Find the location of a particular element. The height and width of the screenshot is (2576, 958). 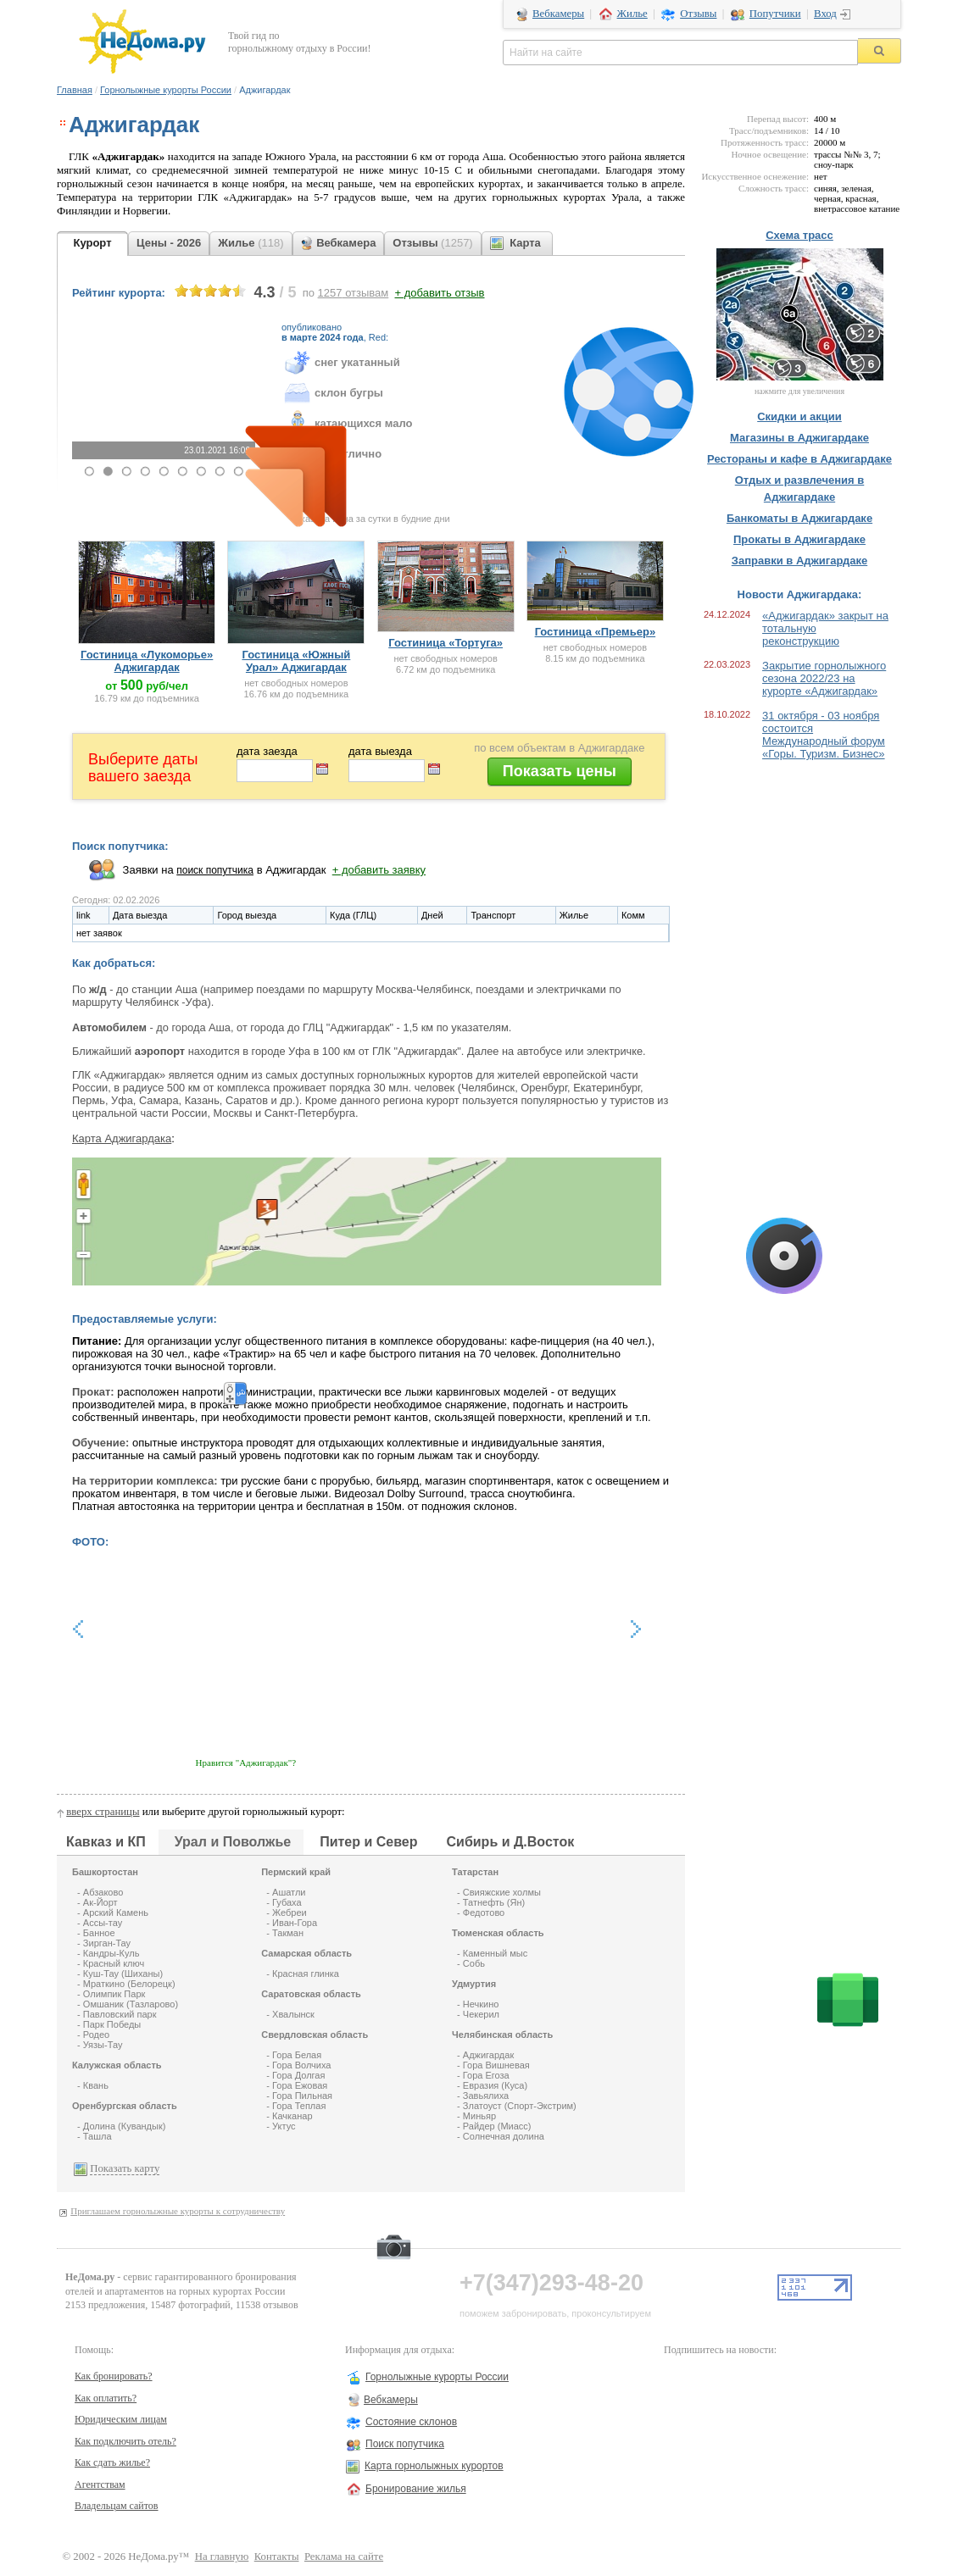

open the marketing app is located at coordinates (296, 476).